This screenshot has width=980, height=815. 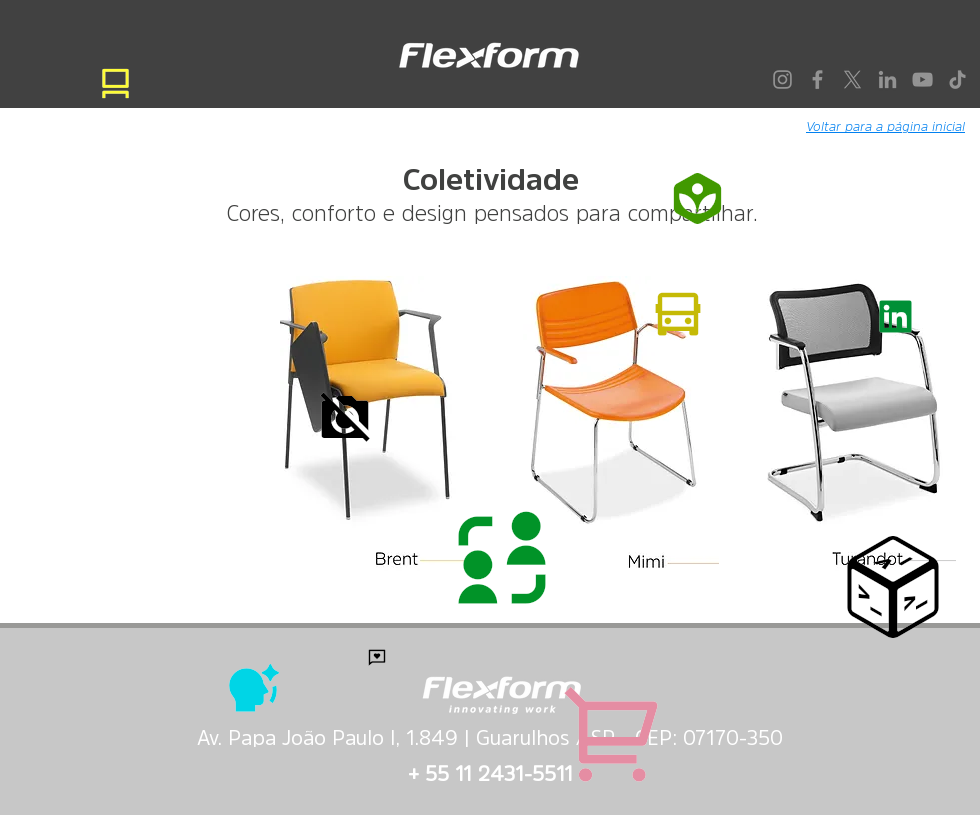 I want to click on open favorite conversations, so click(x=377, y=657).